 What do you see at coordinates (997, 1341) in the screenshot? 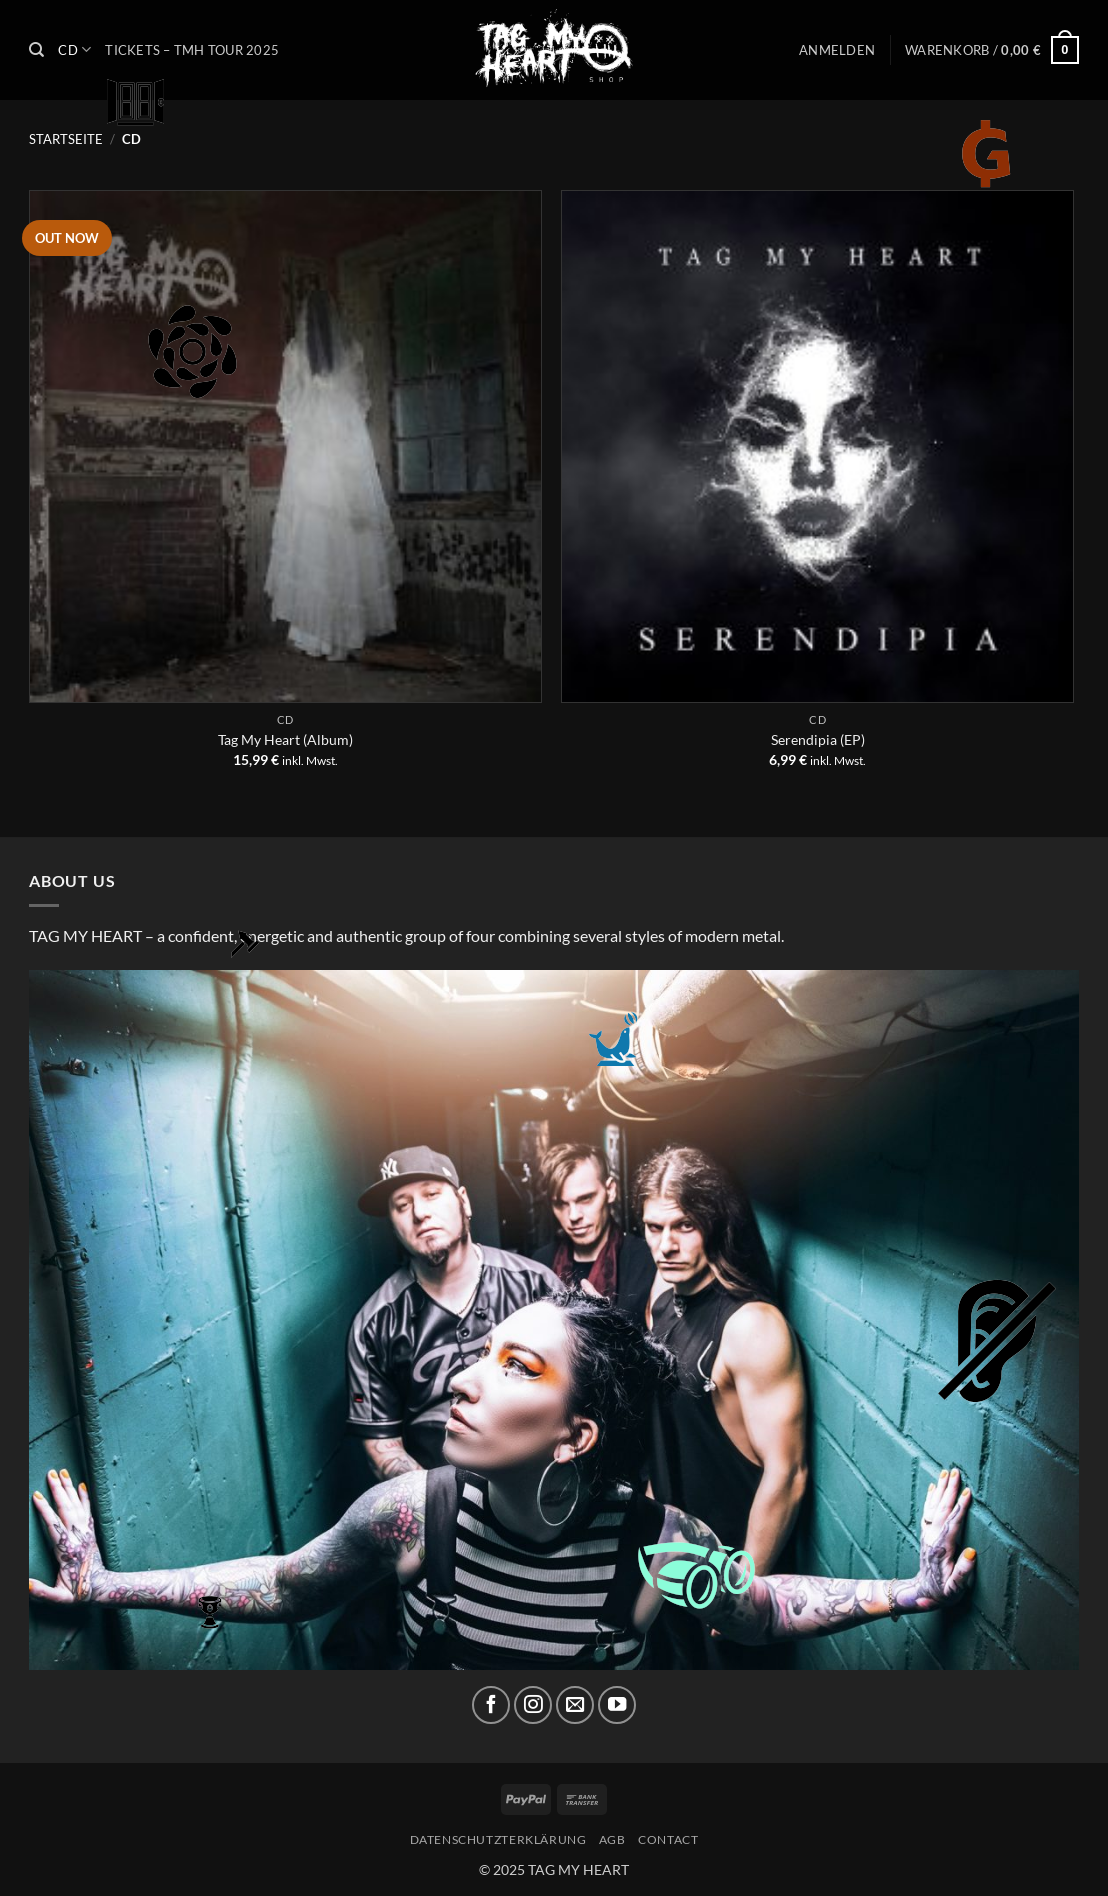
I see `indicates hearing assistance is unavailable` at bounding box center [997, 1341].